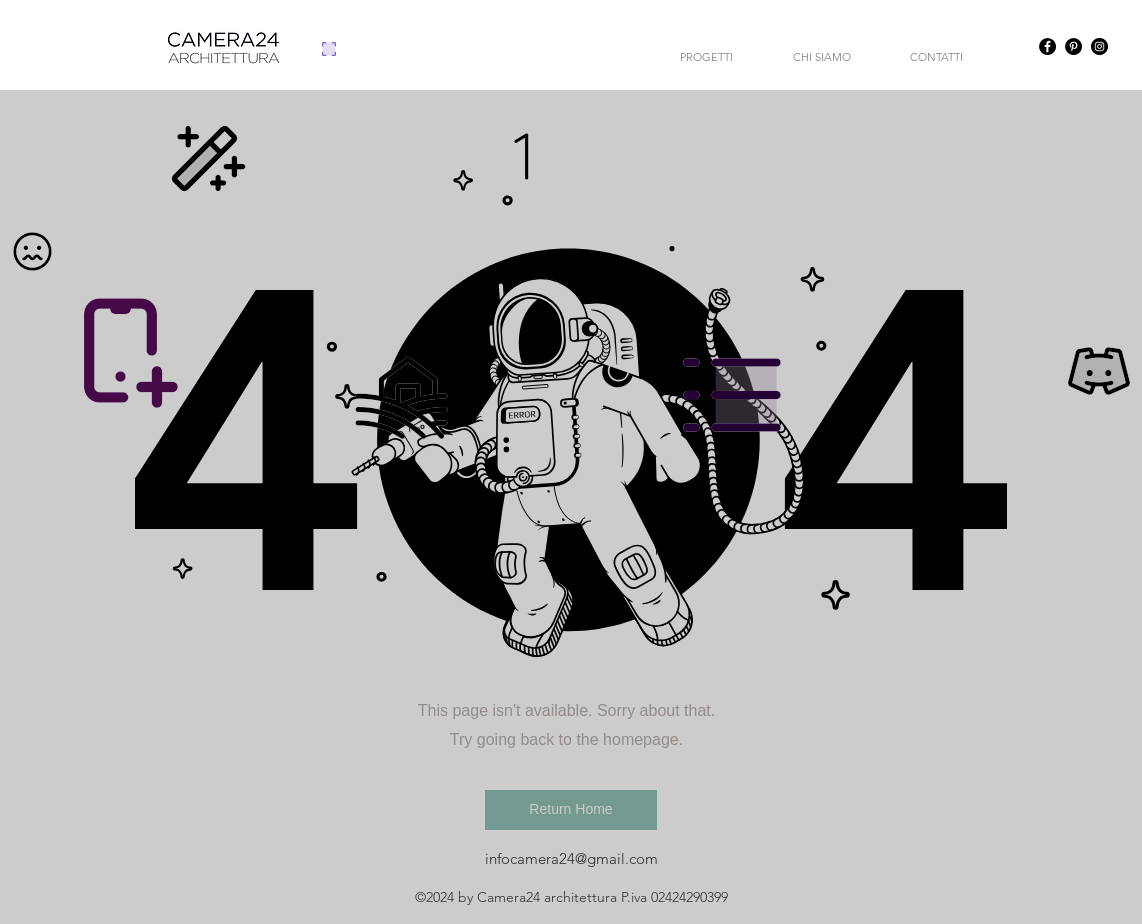 The width and height of the screenshot is (1142, 924). Describe the element at coordinates (204, 158) in the screenshot. I see `apply auto-enhance or smart adjustments` at that location.